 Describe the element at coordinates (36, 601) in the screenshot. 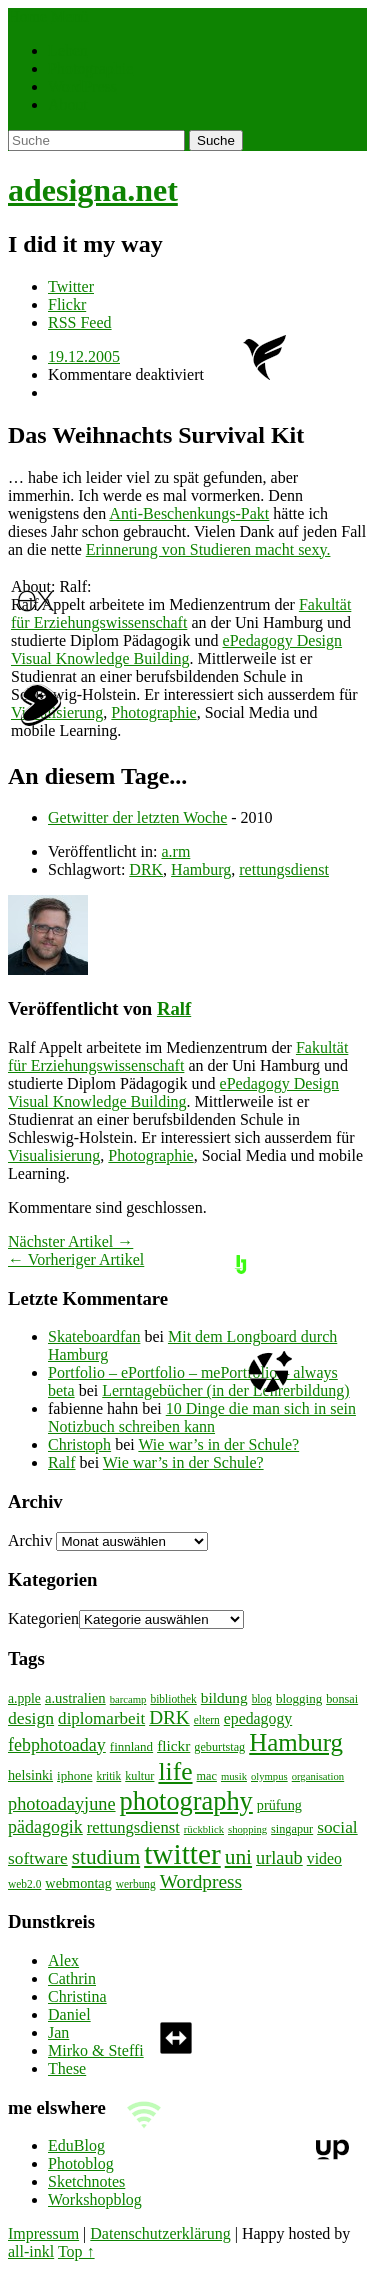

I see `express.js framework logo` at that location.